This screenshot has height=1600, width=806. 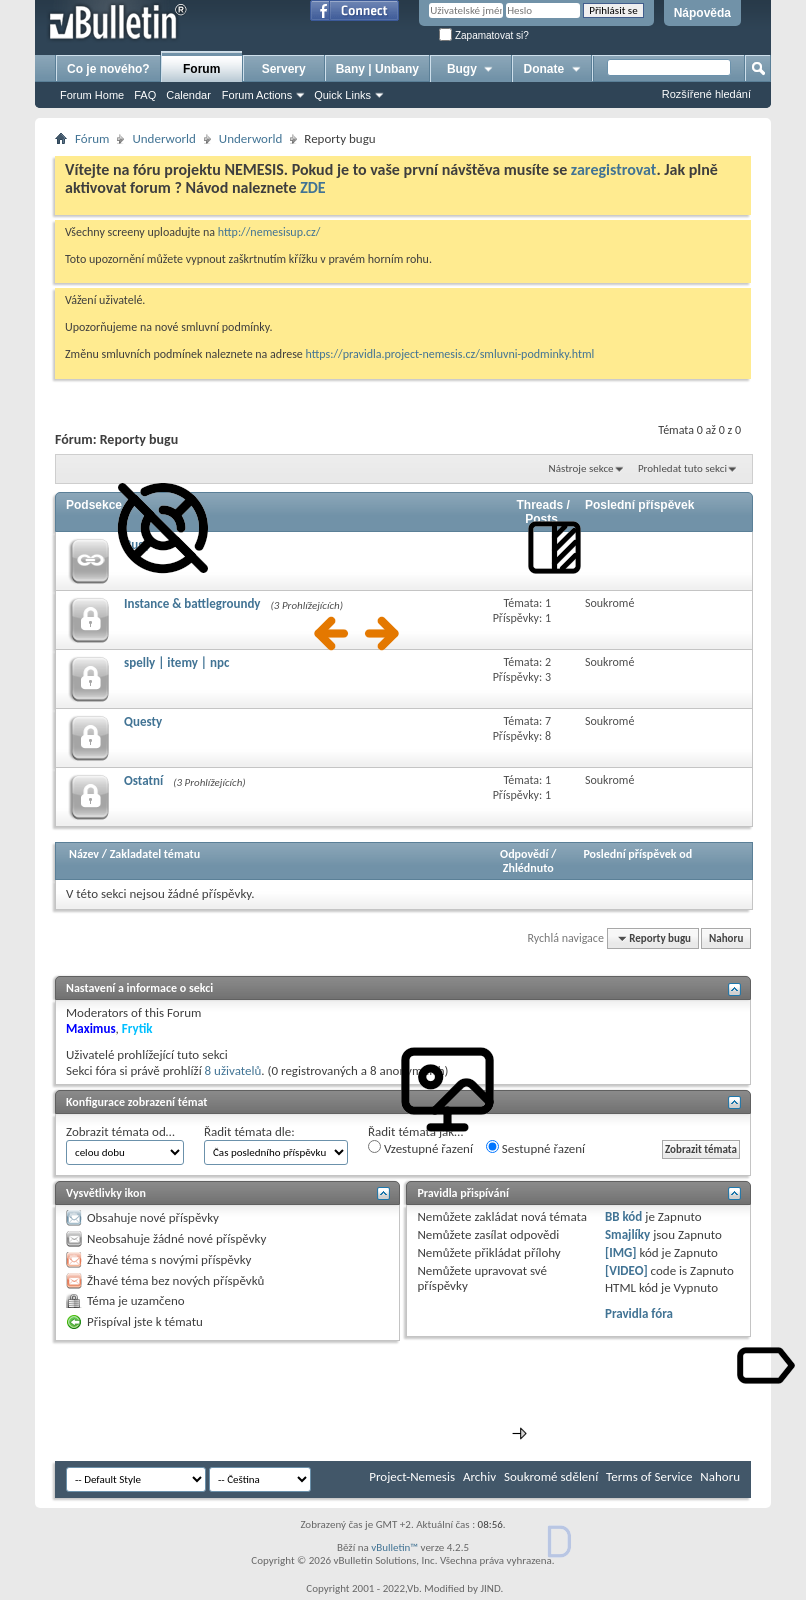 I want to click on change desktop wallpaper, so click(x=447, y=1089).